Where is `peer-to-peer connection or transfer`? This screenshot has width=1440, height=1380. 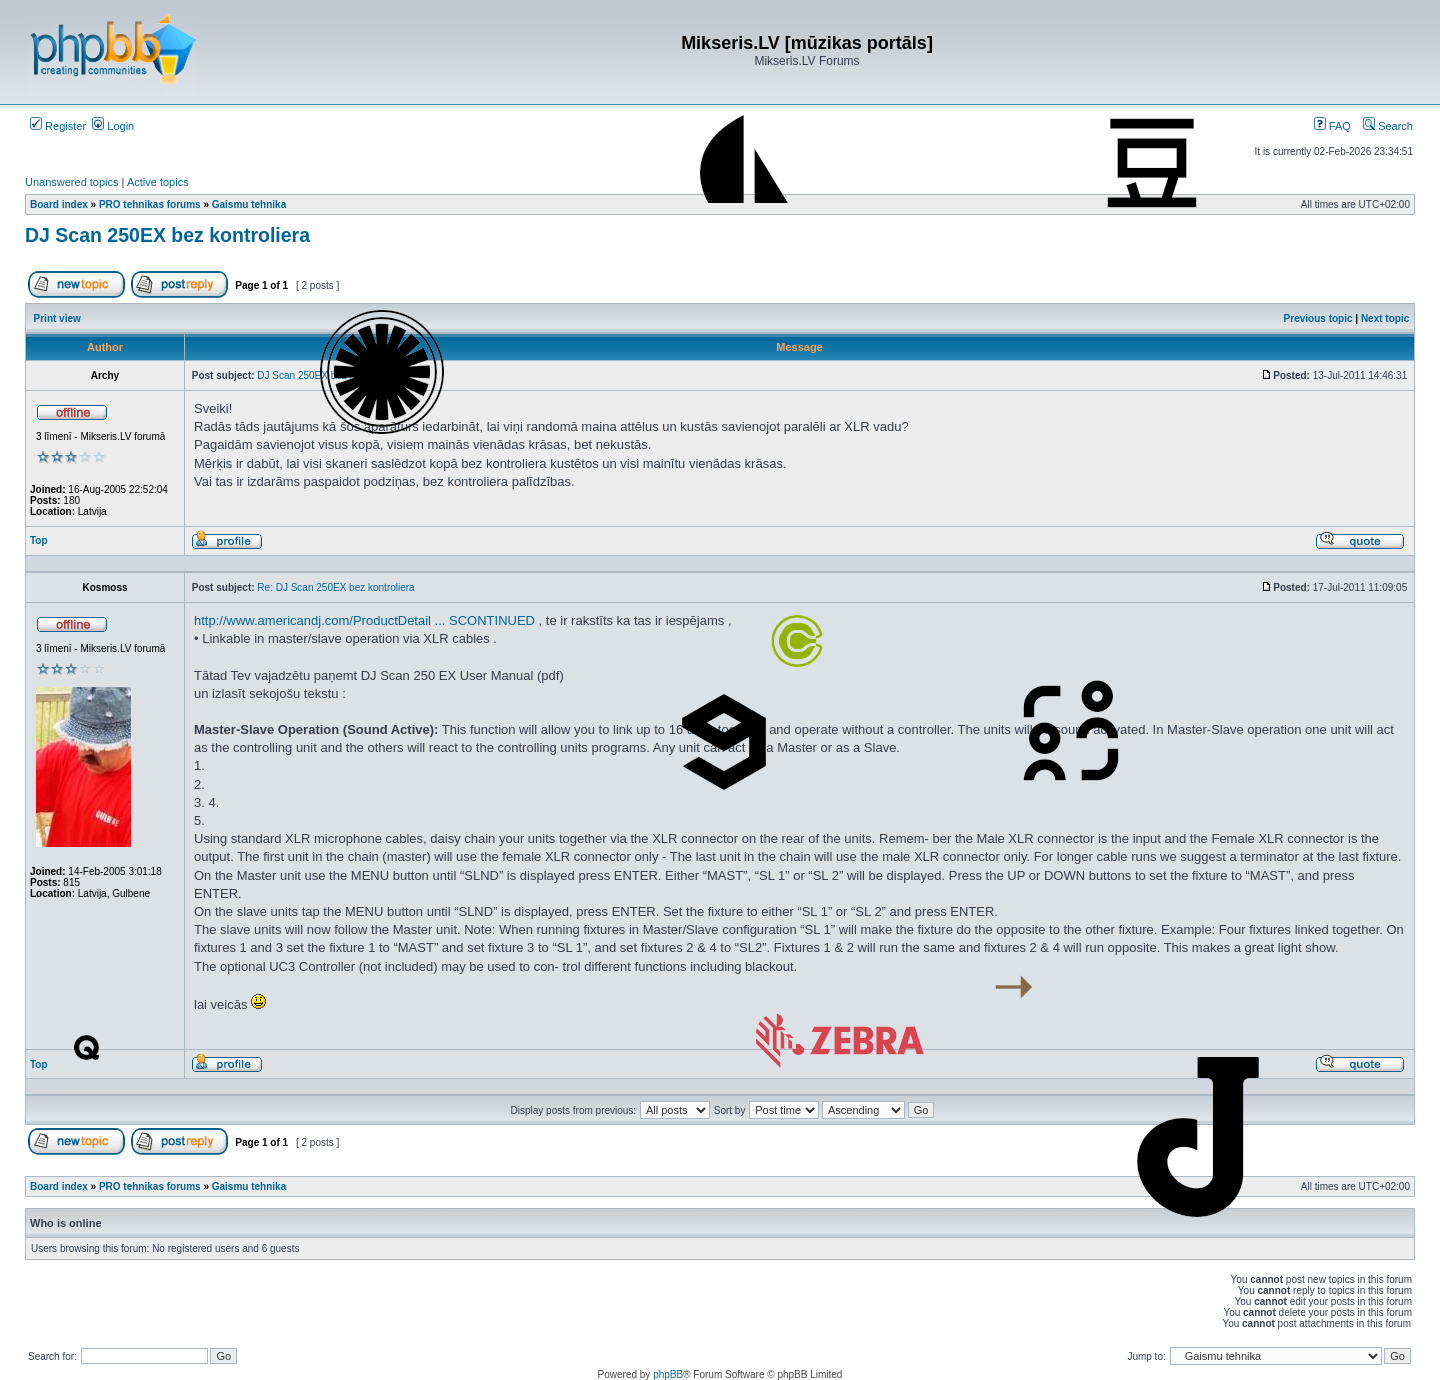 peer-to-peer connection or transfer is located at coordinates (1071, 733).